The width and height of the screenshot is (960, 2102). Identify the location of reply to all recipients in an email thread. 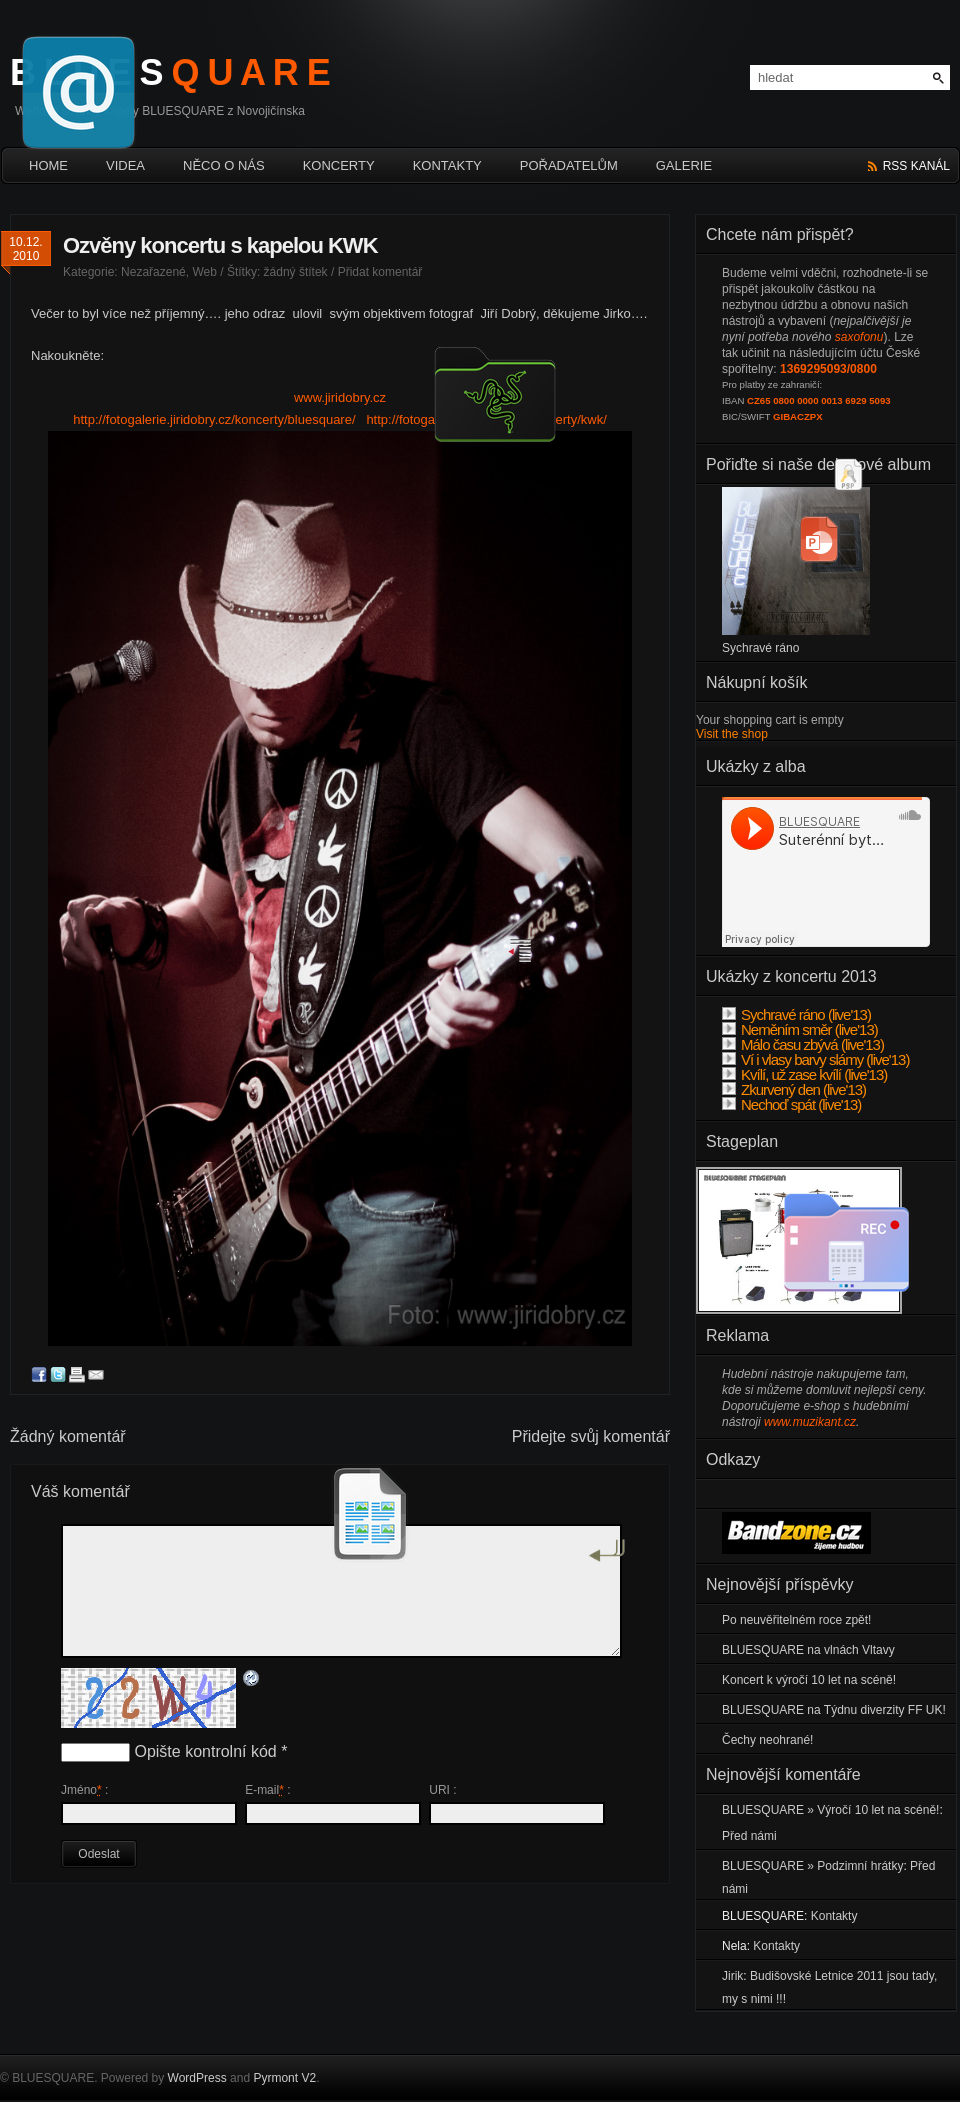
(606, 1548).